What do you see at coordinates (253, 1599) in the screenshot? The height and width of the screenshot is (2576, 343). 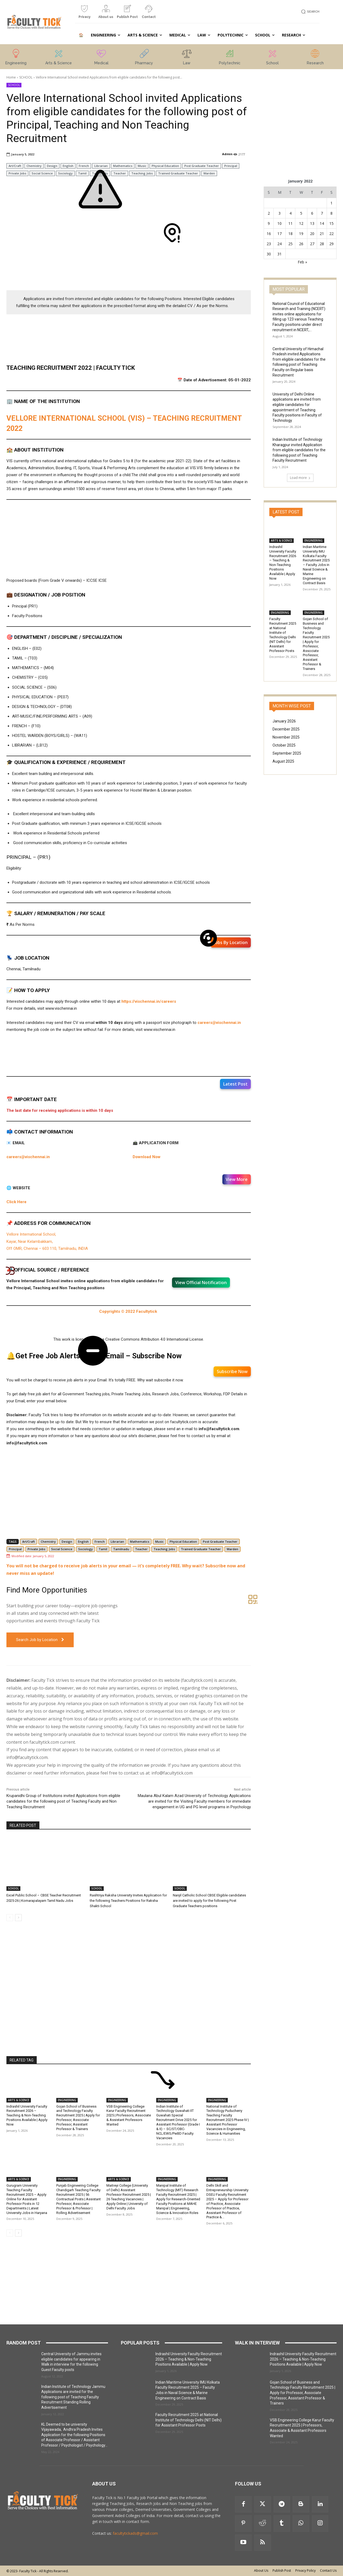 I see `scan or display a QR code` at bounding box center [253, 1599].